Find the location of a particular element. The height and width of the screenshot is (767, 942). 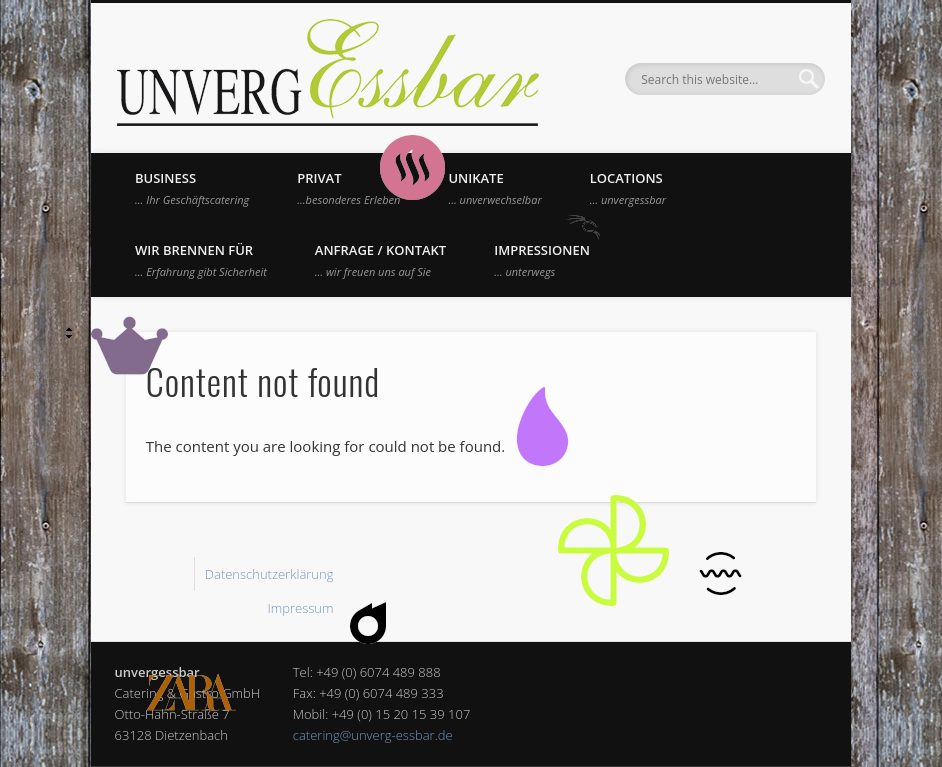

Kali Linux operating system logo is located at coordinates (583, 228).